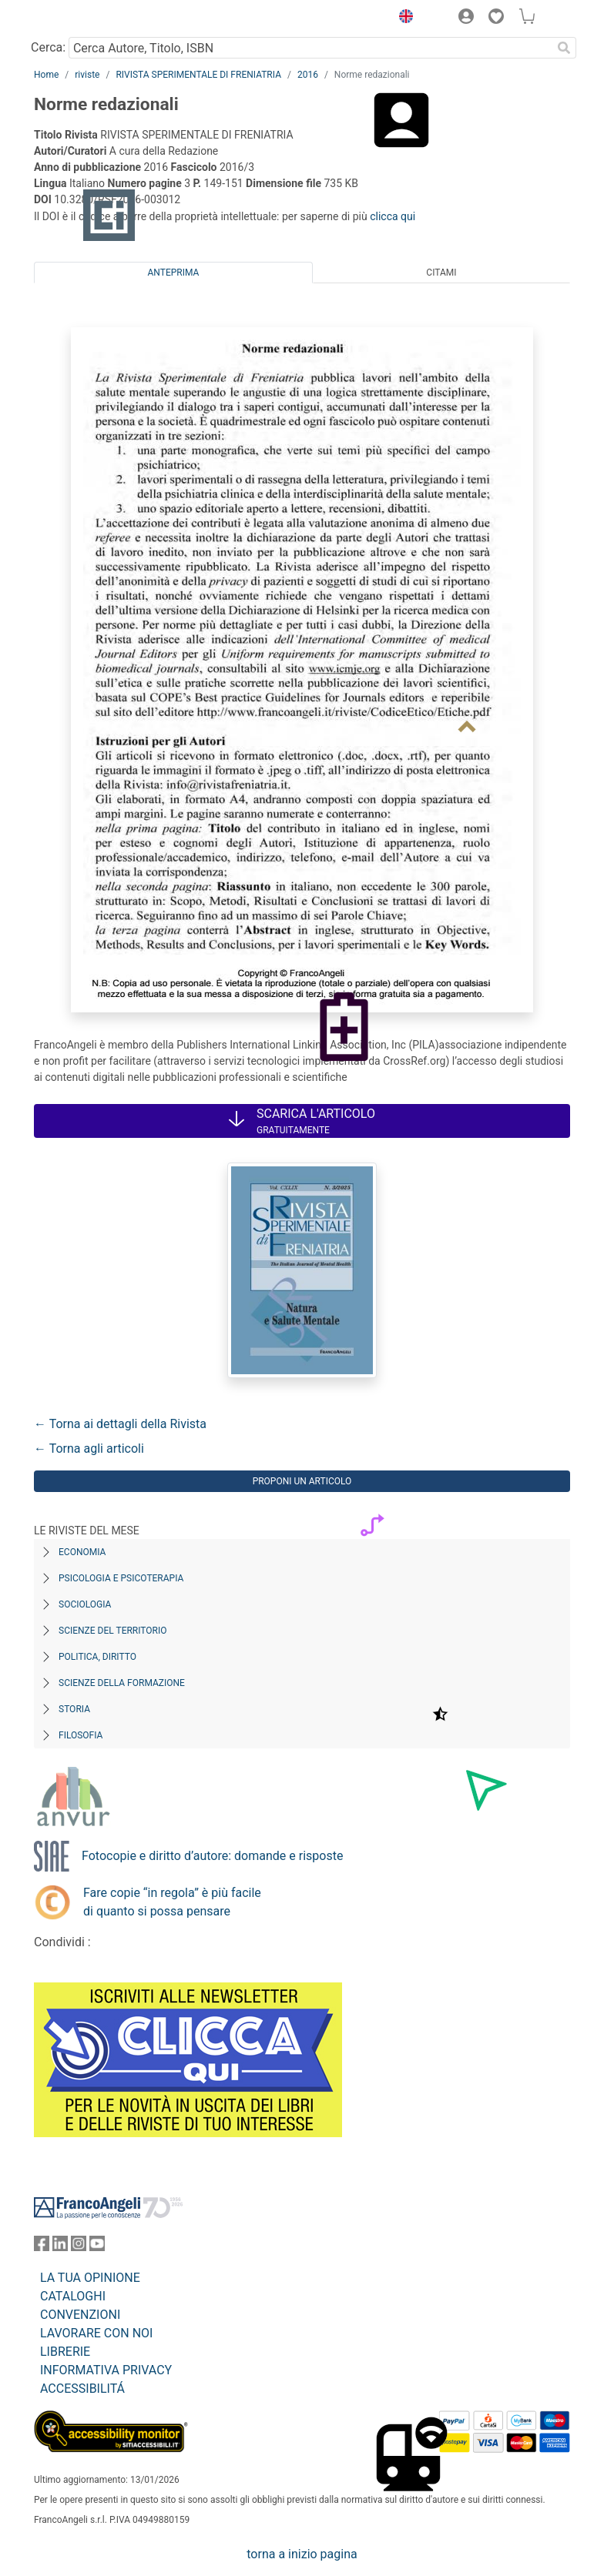  I want to click on view your account profile, so click(401, 120).